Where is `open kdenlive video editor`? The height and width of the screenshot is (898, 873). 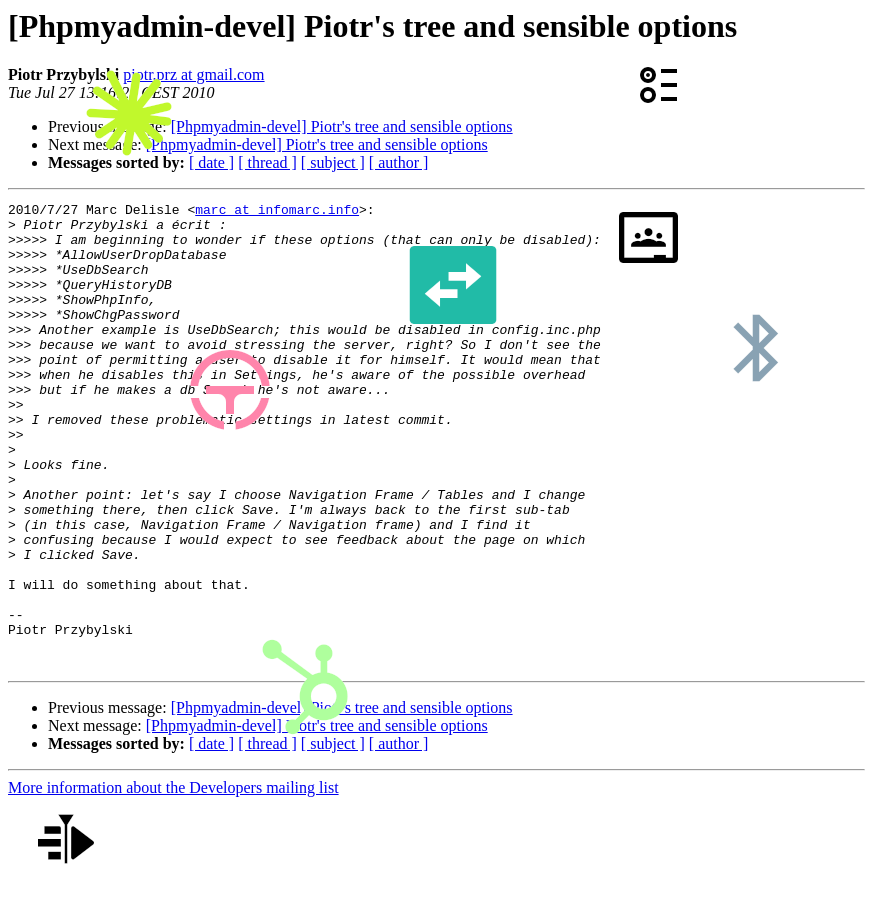 open kdenlive video editor is located at coordinates (66, 839).